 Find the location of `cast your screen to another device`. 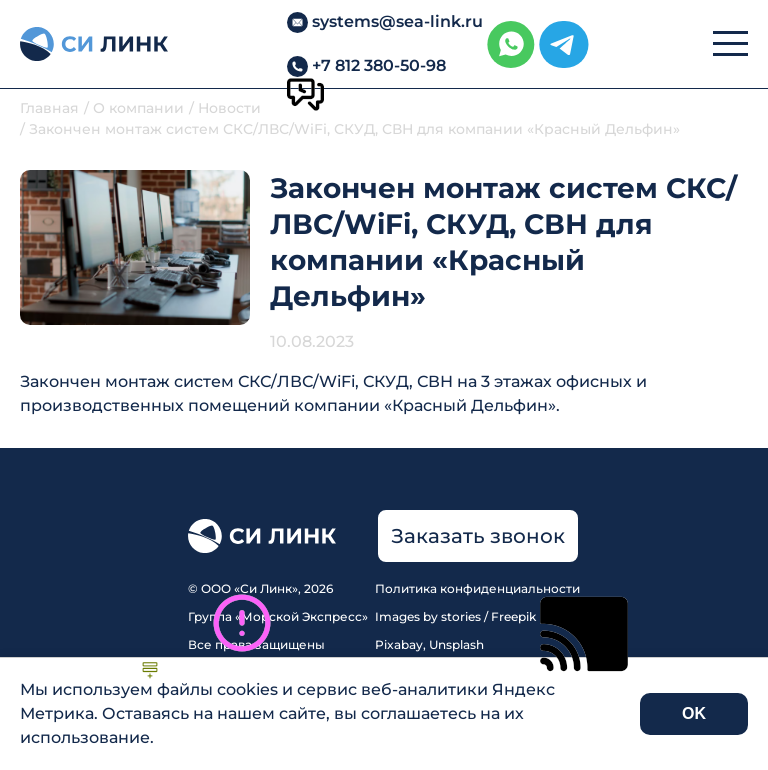

cast your screen to another device is located at coordinates (584, 634).